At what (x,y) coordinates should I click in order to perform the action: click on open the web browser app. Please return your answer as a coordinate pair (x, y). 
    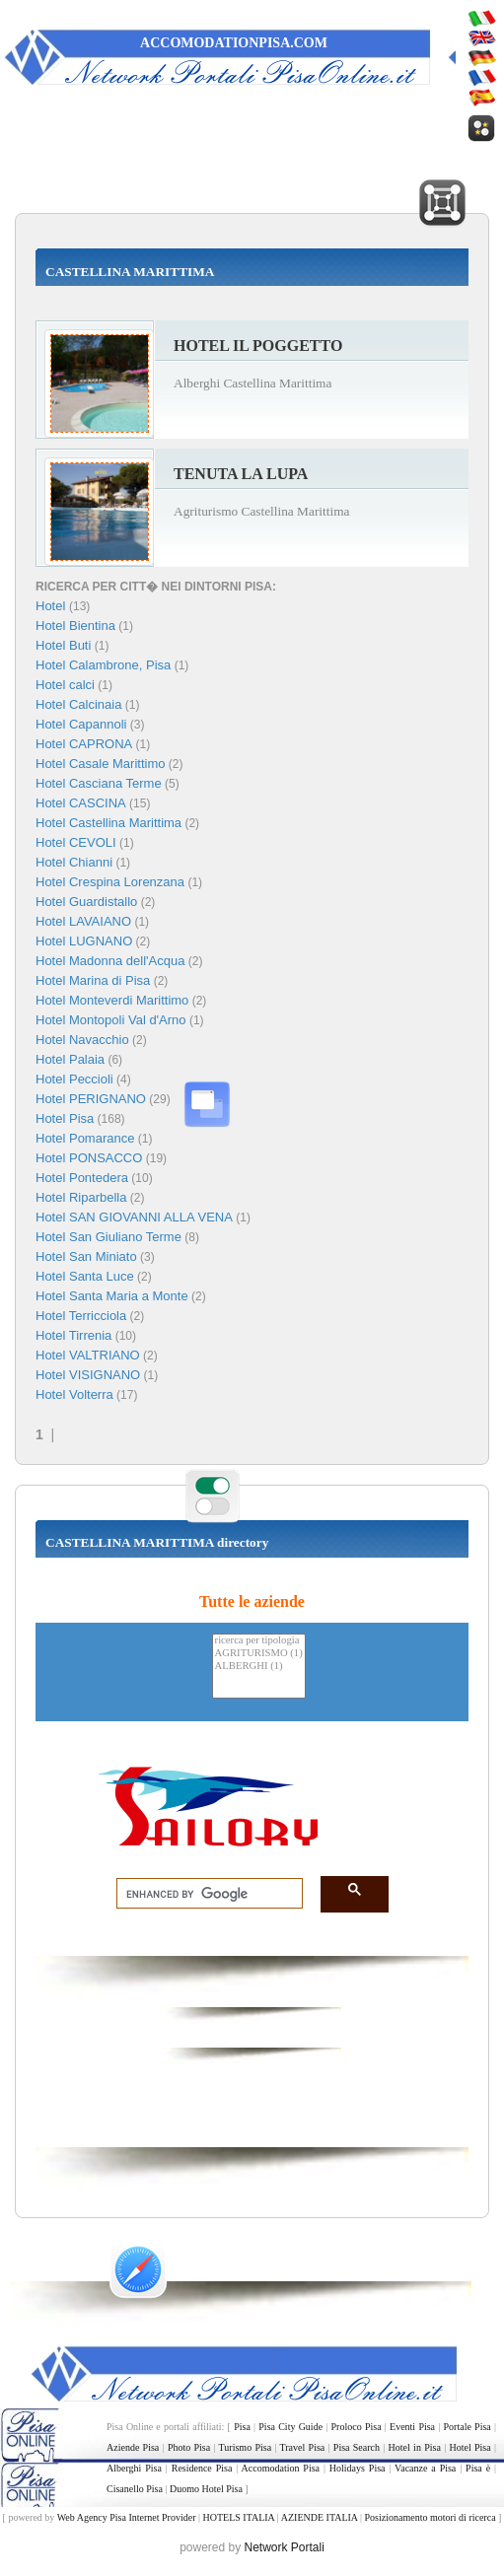
    Looking at the image, I should click on (138, 2269).